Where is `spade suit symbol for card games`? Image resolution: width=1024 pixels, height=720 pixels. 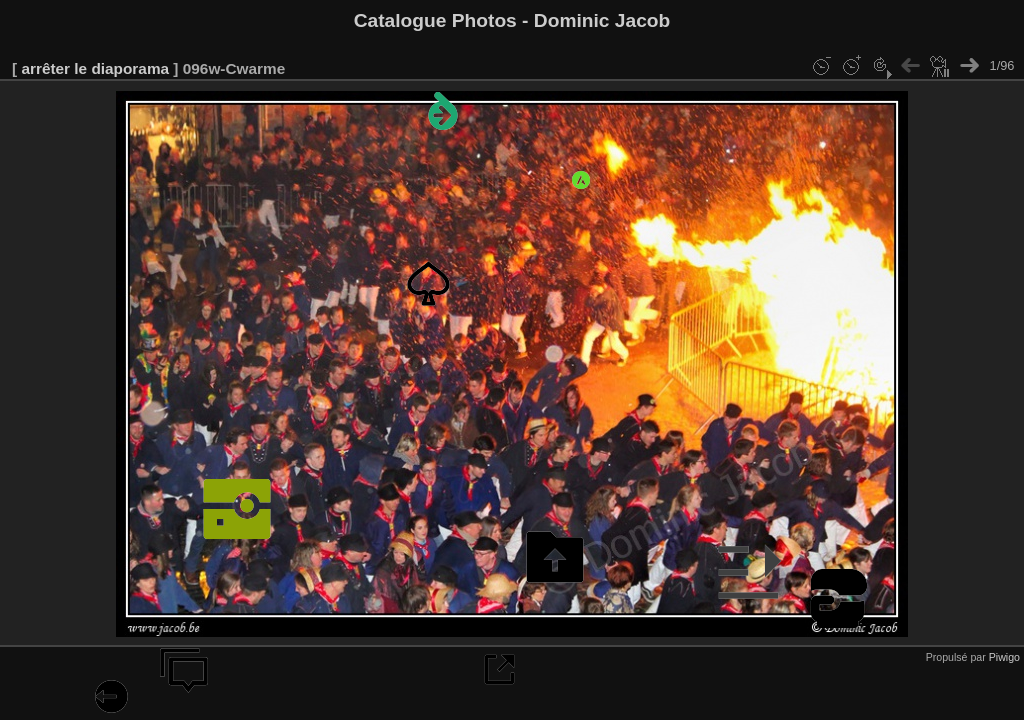 spade suit symbol for card games is located at coordinates (428, 284).